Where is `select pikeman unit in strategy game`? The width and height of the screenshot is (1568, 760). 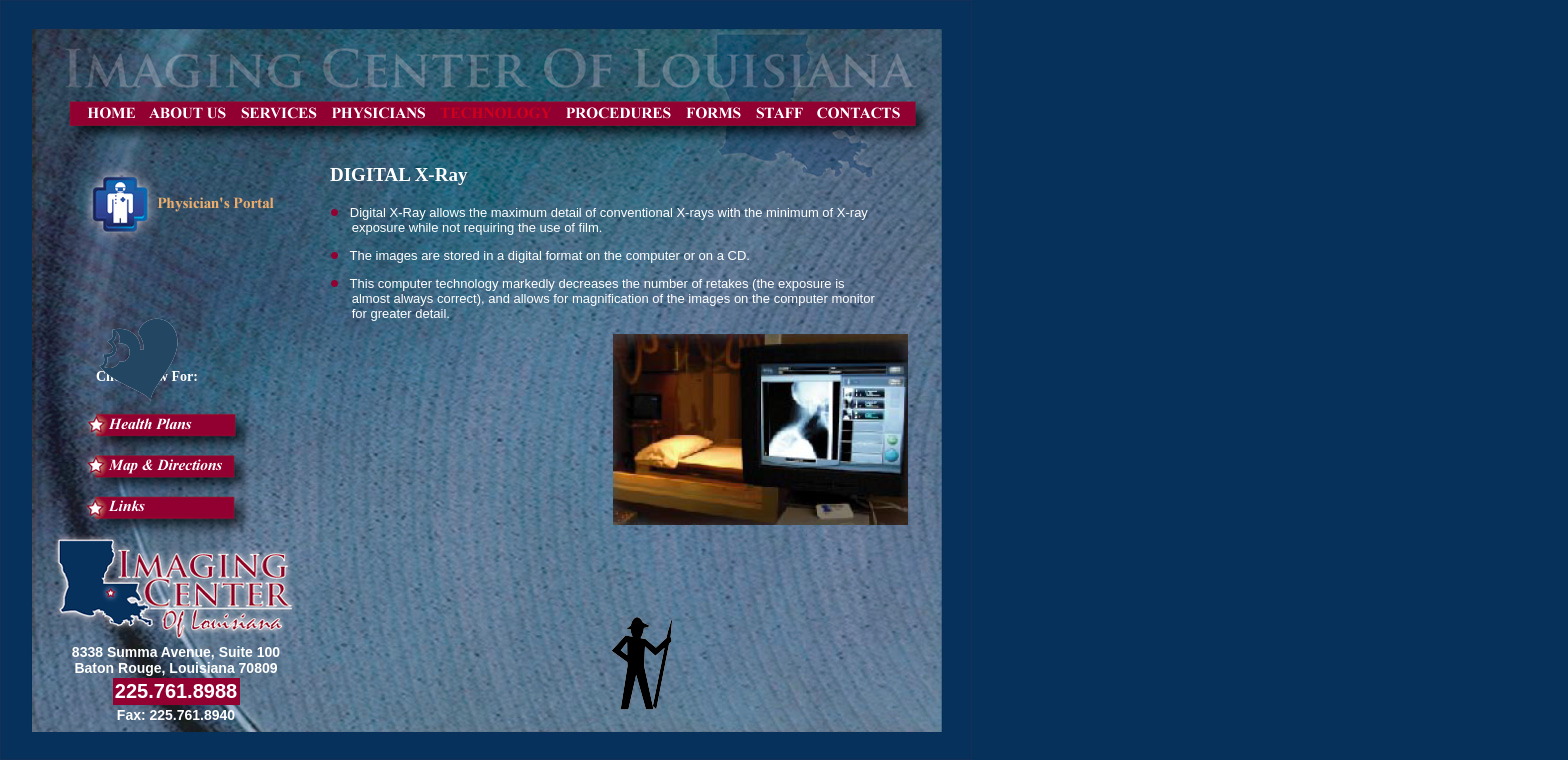
select pikeman unit in strategy game is located at coordinates (642, 663).